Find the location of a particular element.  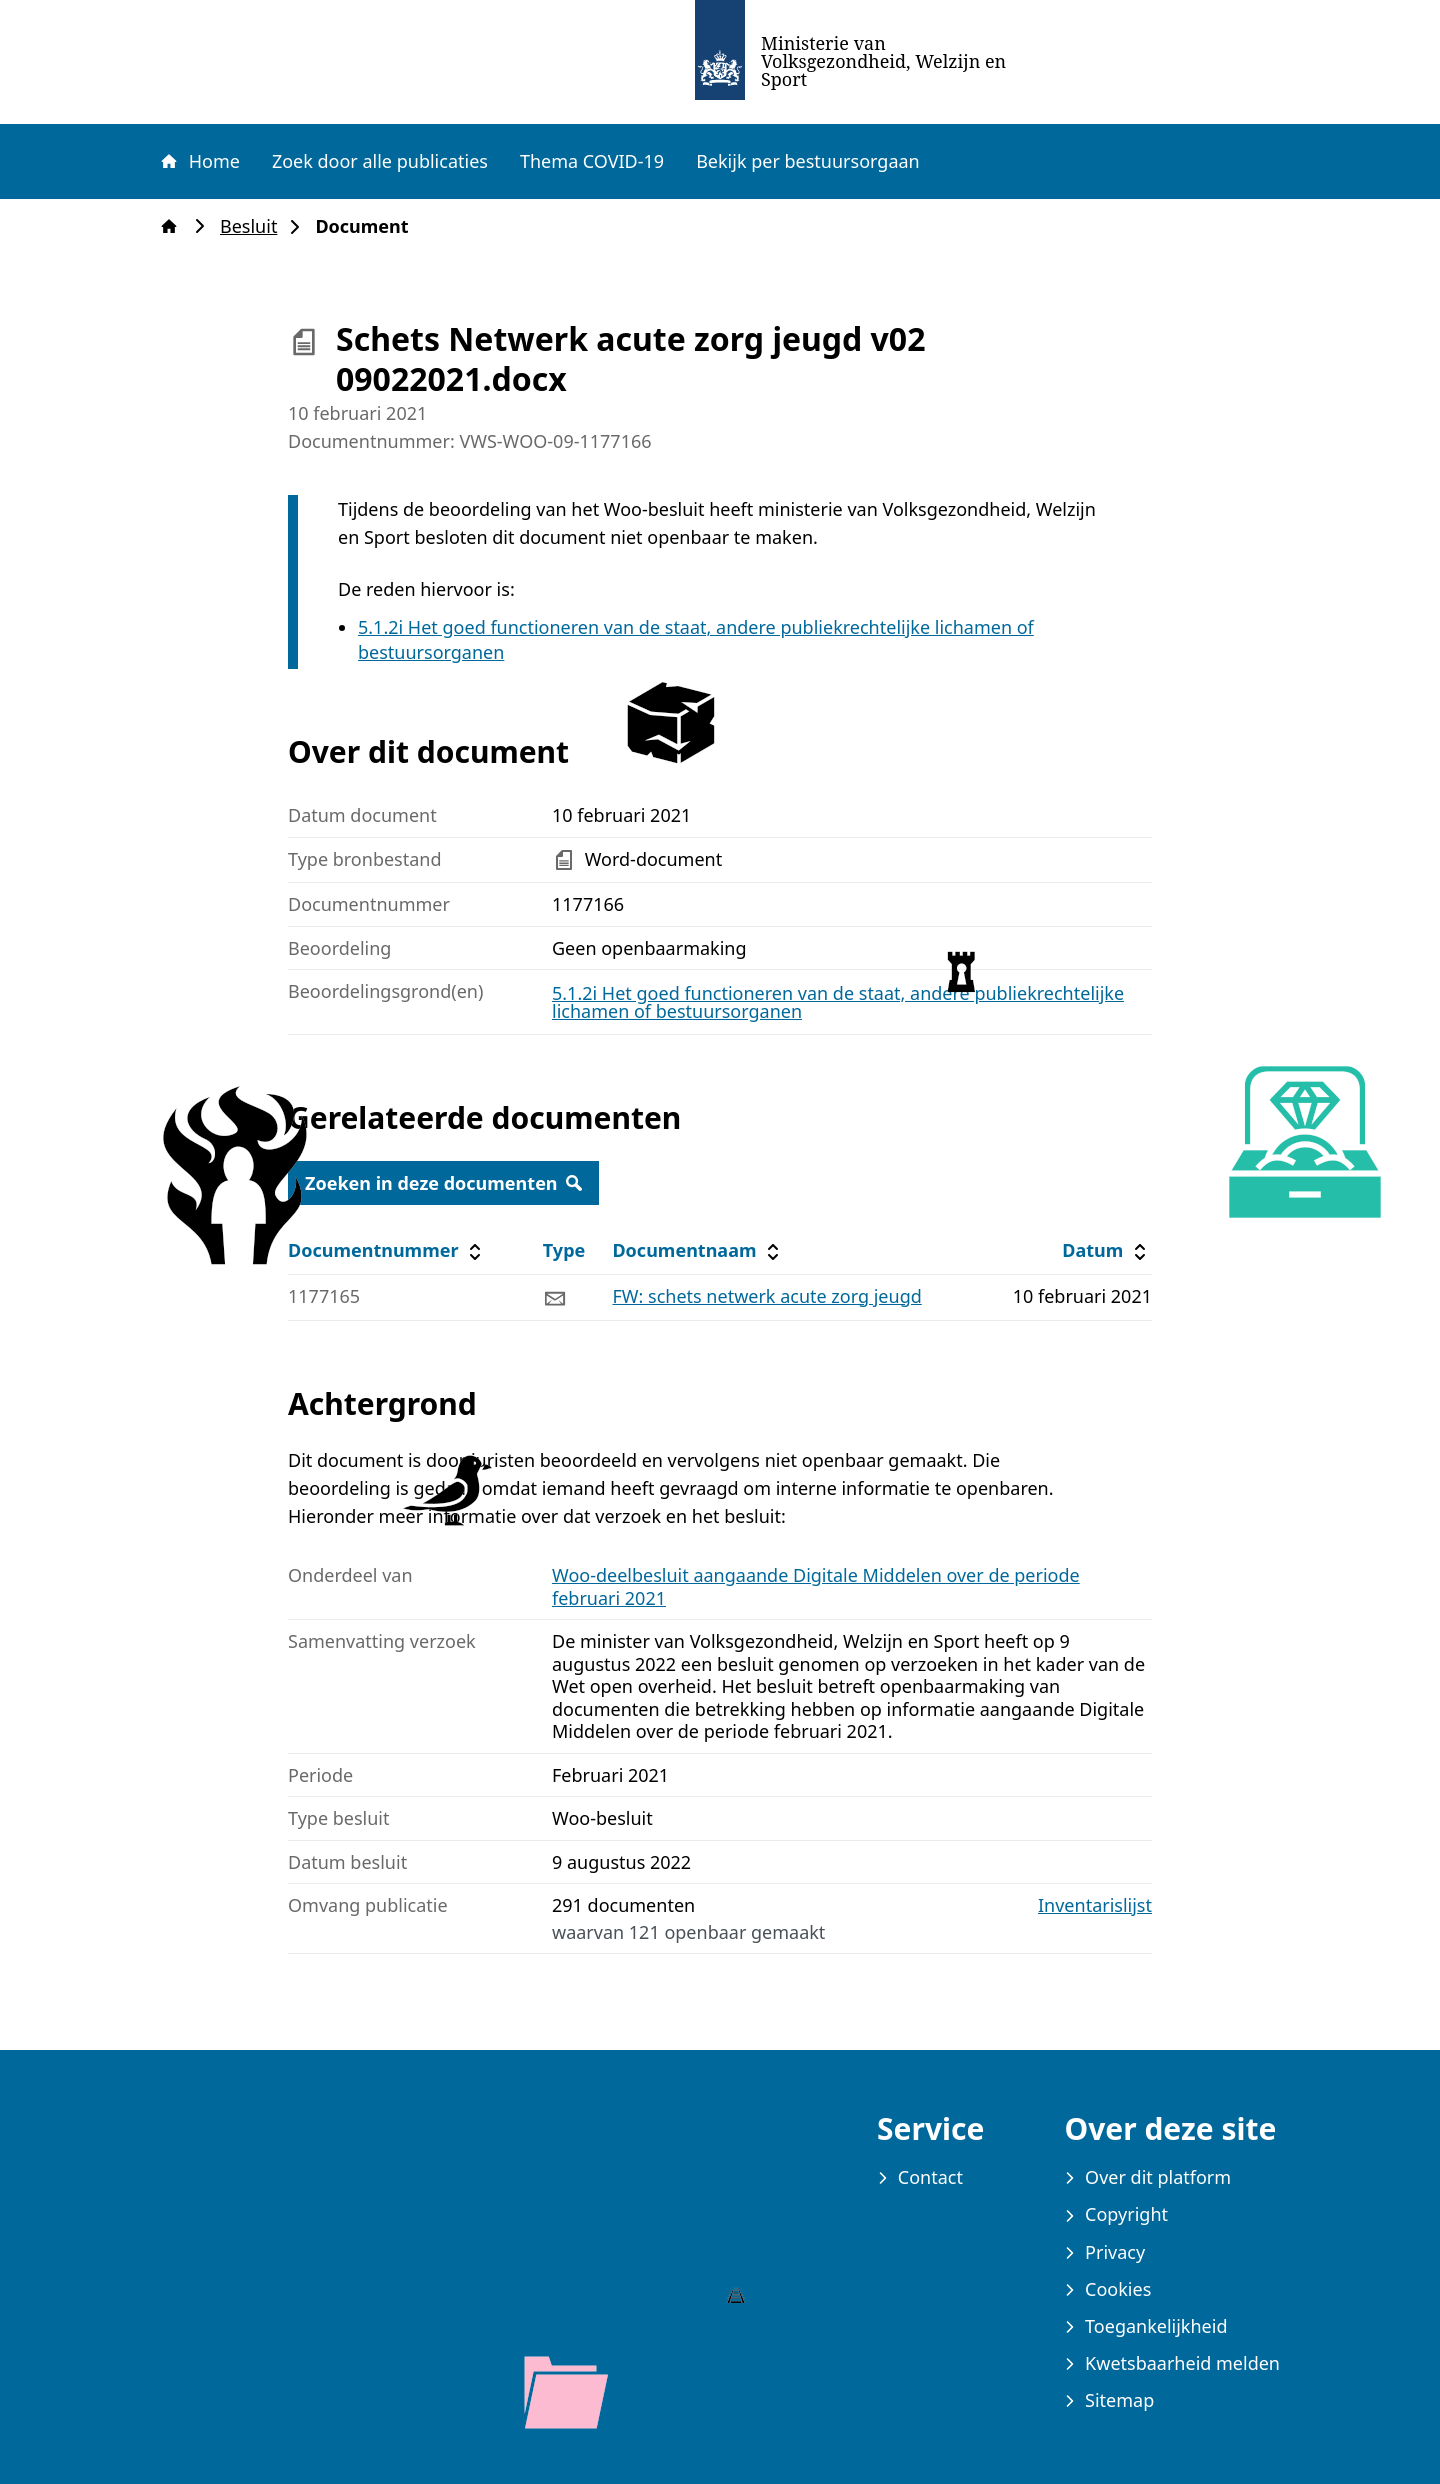

access train or railway transportation options is located at coordinates (736, 2294).